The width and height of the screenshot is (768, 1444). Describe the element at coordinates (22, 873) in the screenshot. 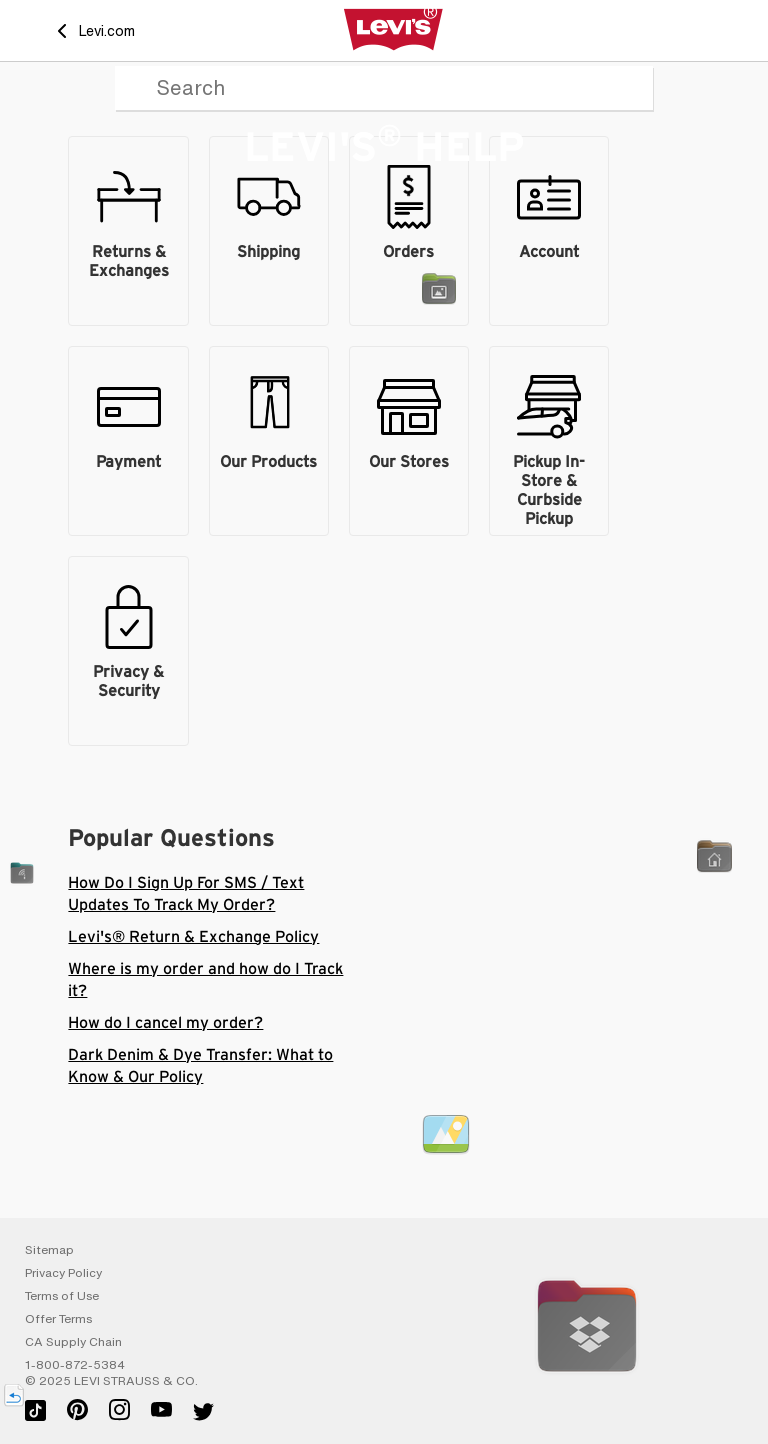

I see `open insync cloud sync folder` at that location.